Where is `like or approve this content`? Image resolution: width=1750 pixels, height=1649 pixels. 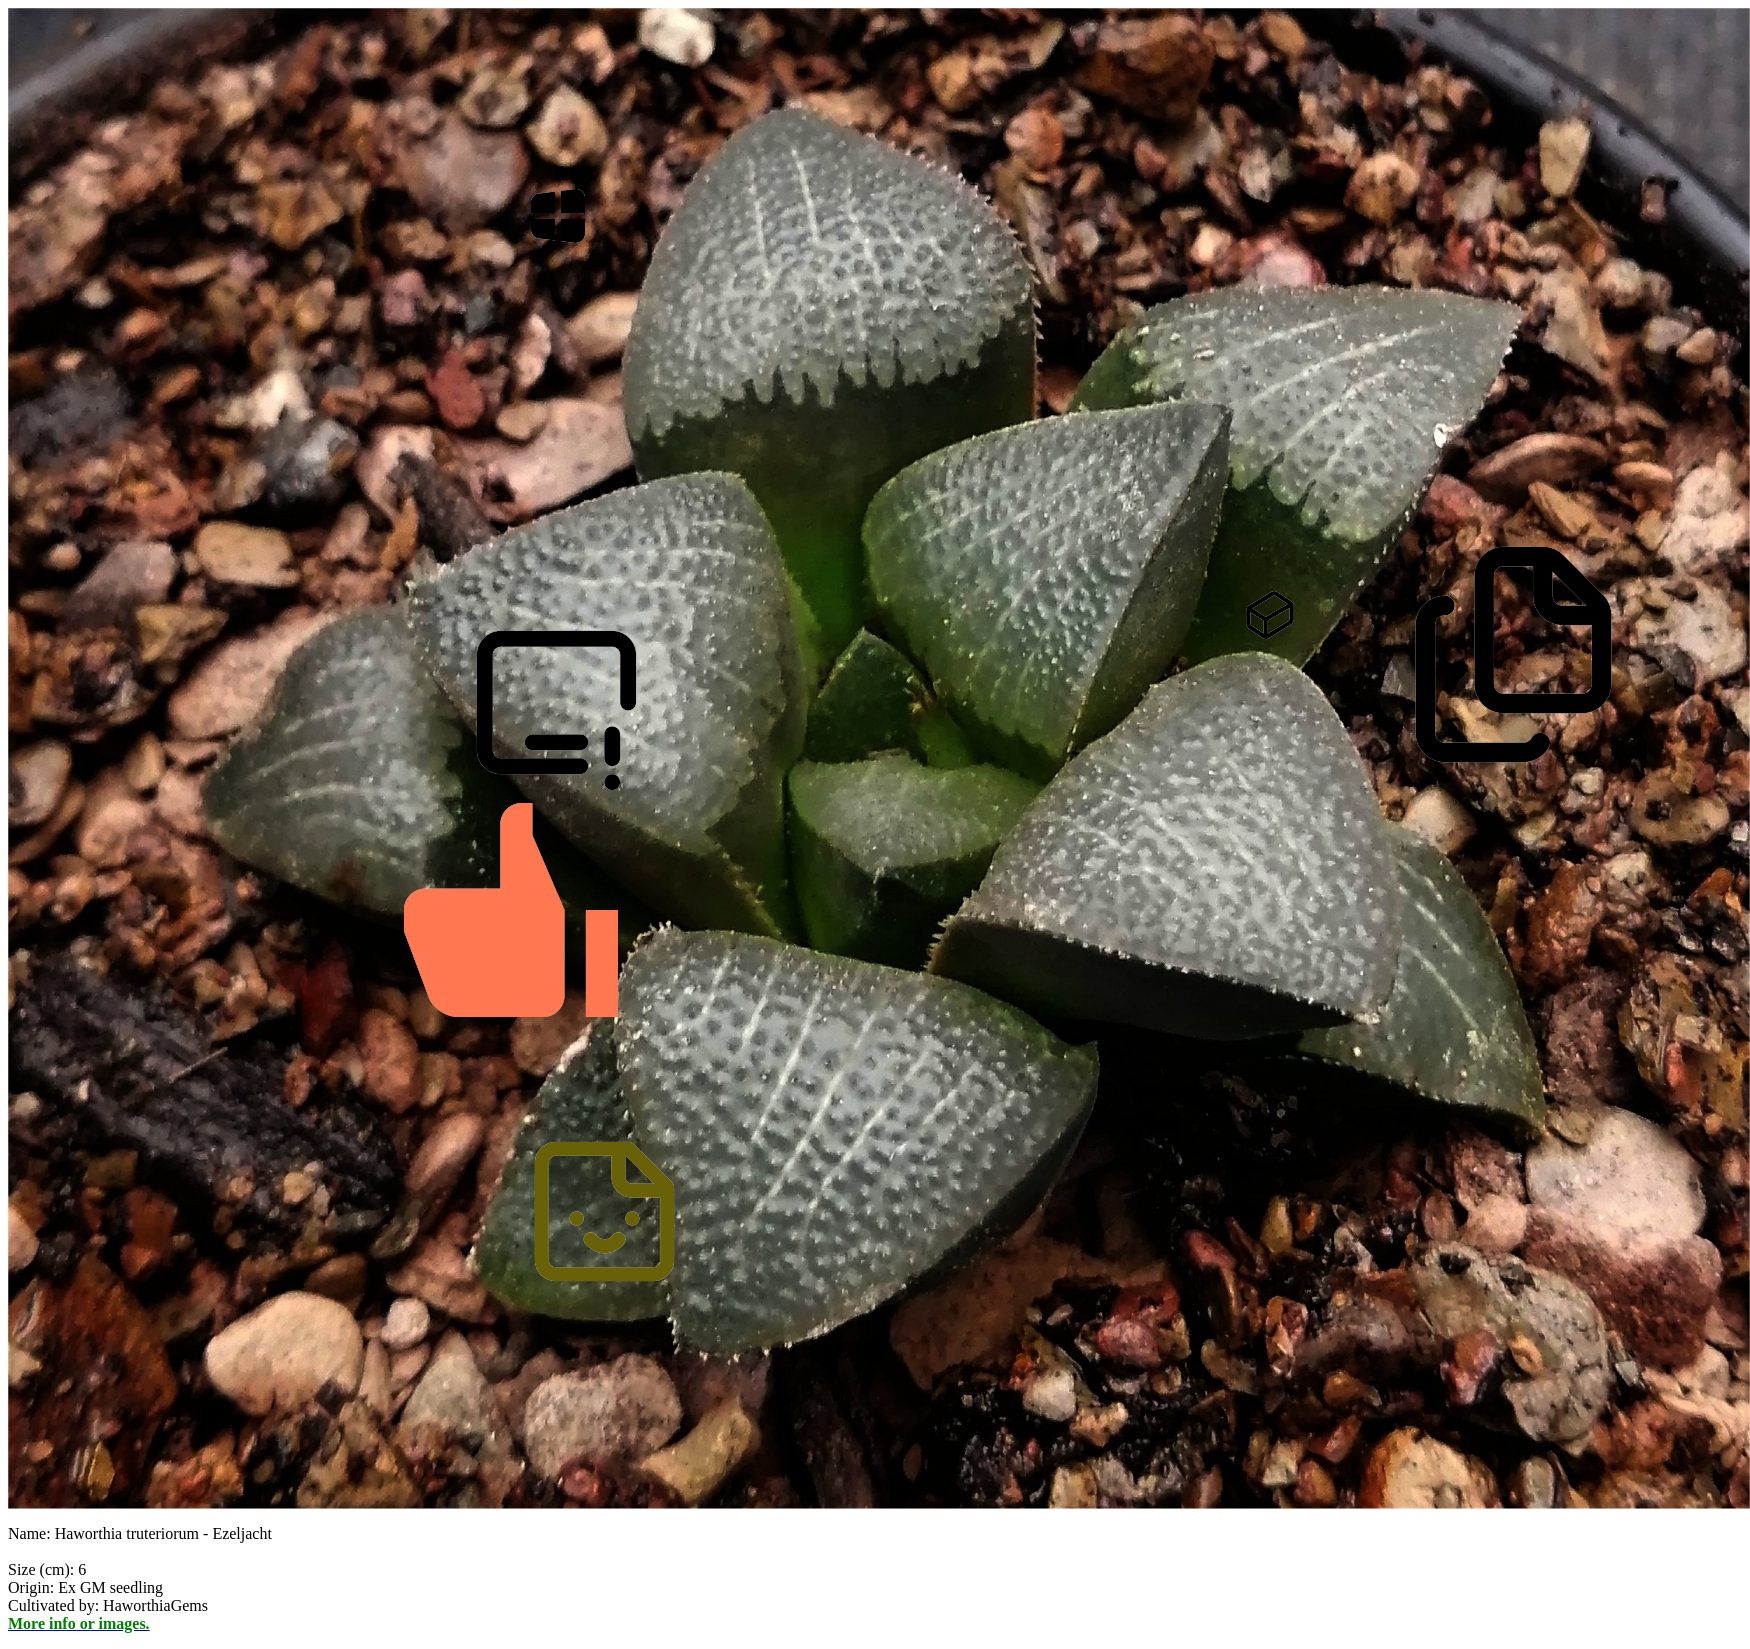
like or approve this content is located at coordinates (511, 910).